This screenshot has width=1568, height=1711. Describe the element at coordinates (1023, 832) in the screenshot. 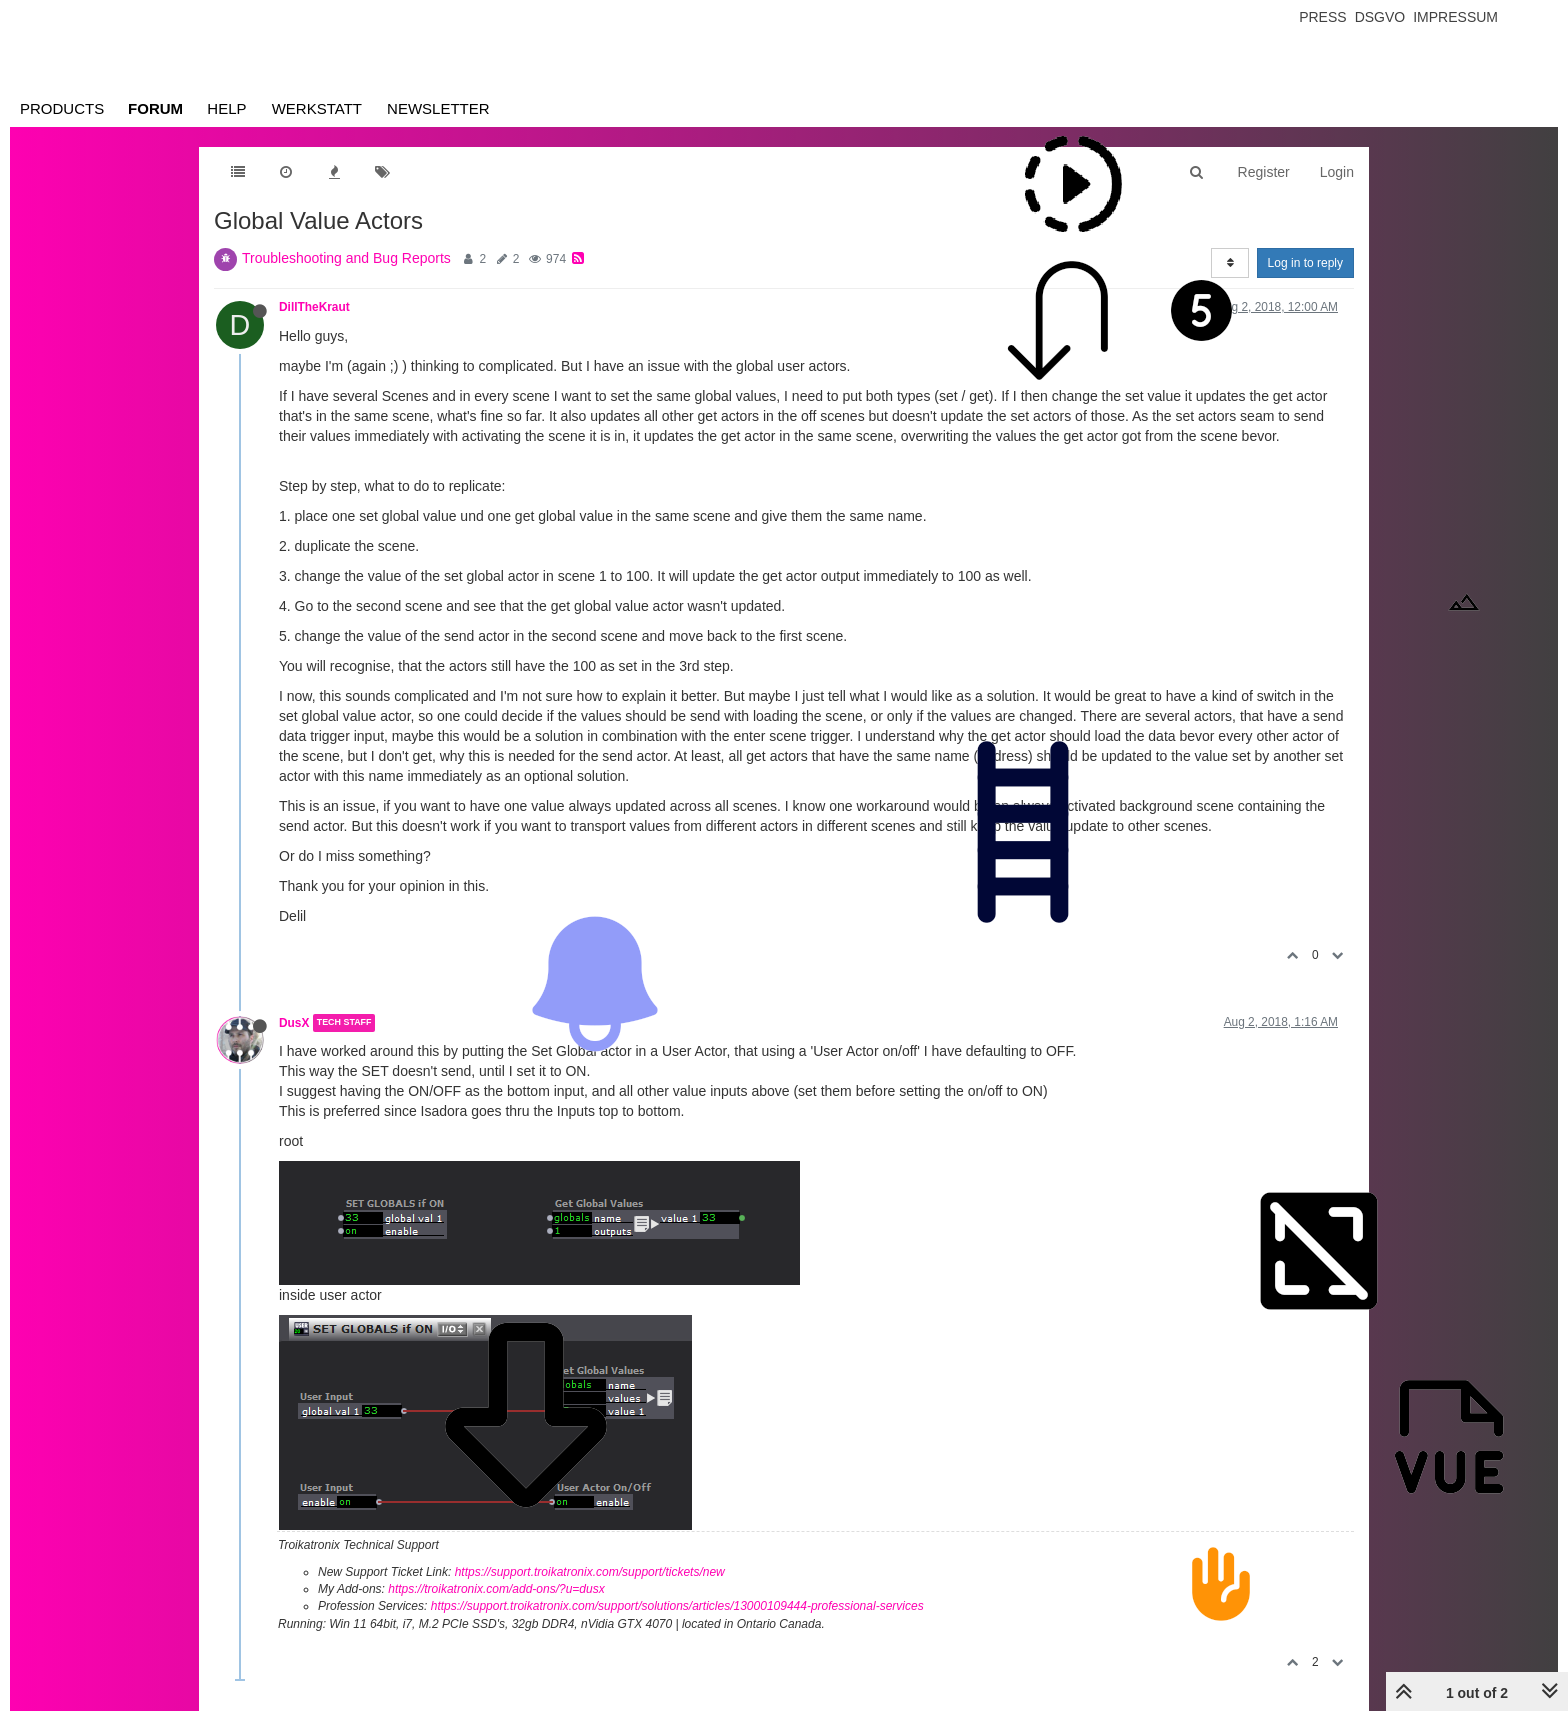

I see `access tools or equipment section` at that location.